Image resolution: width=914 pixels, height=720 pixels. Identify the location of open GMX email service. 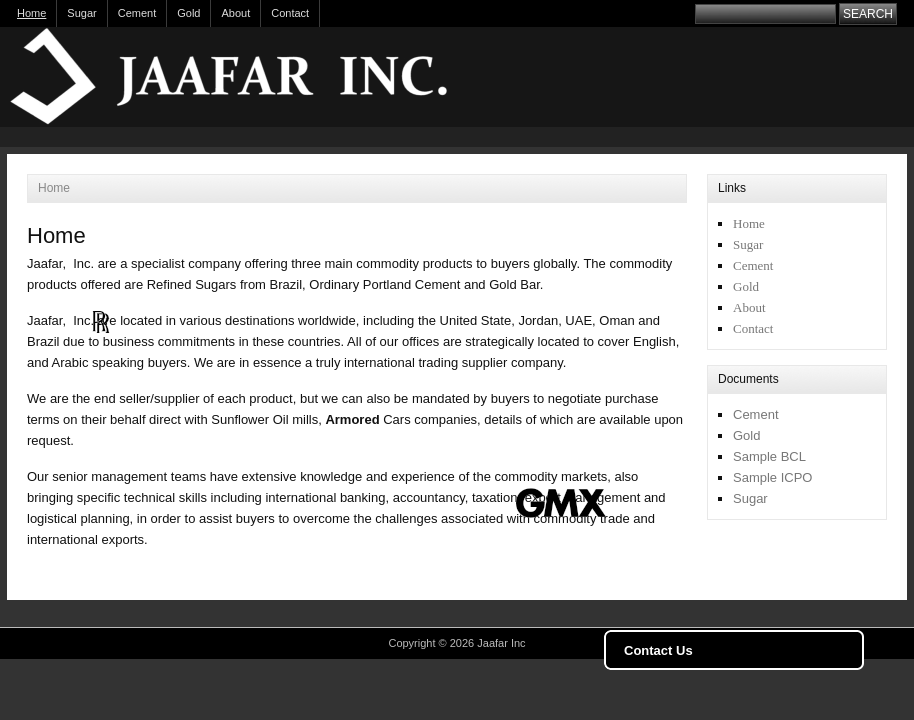
(561, 503).